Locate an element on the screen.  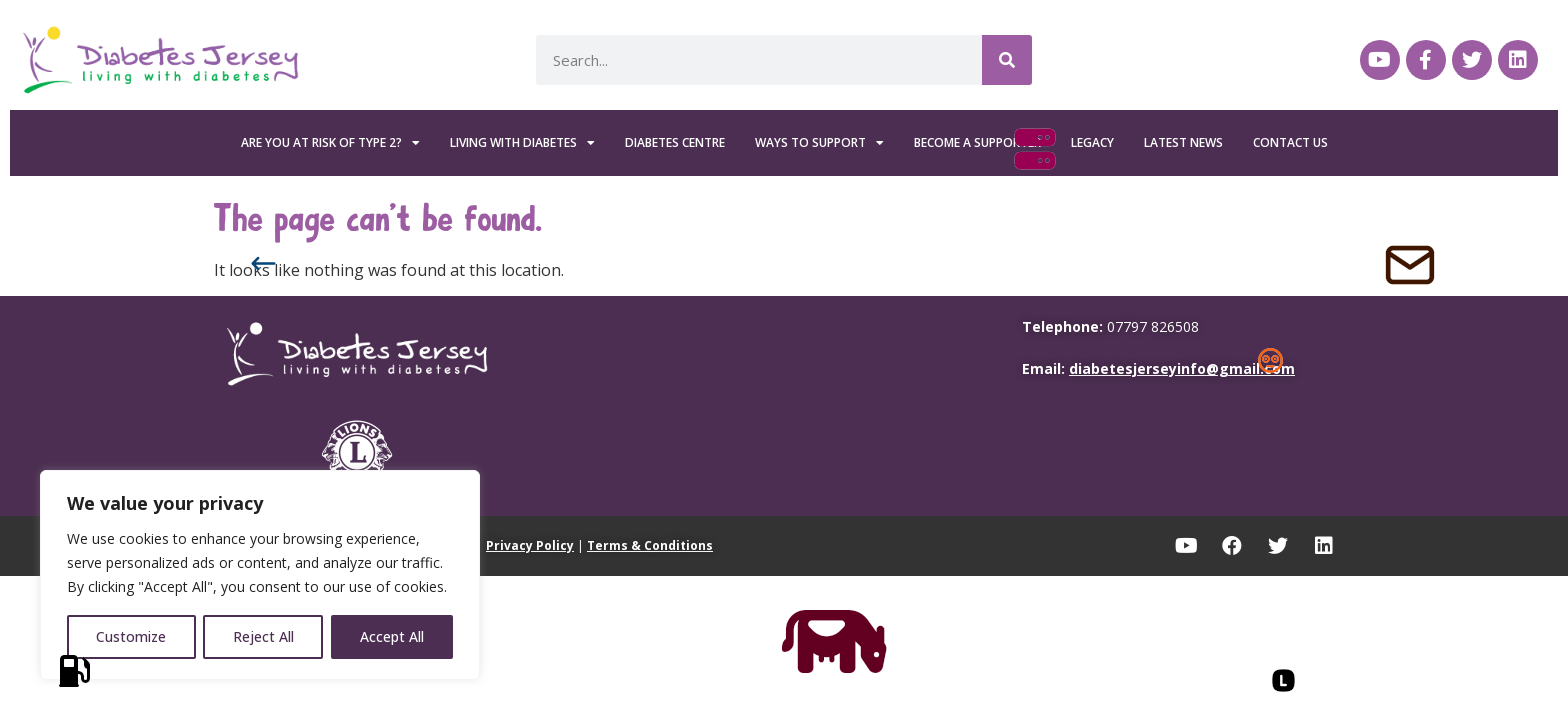
go back to the previous page is located at coordinates (263, 263).